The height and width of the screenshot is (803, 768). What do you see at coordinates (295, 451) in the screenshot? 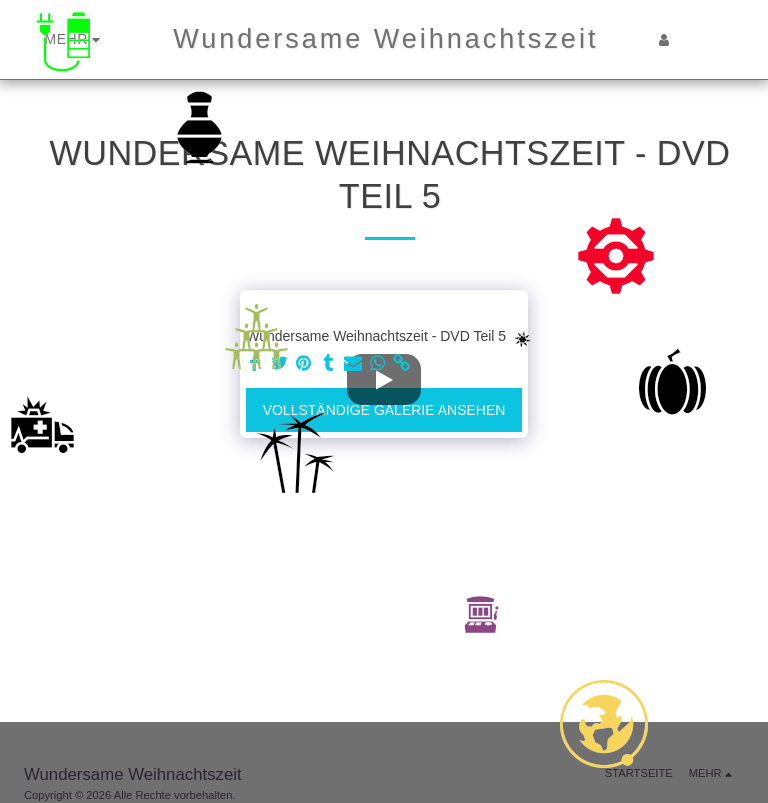
I see `view ancient or historical documents` at bounding box center [295, 451].